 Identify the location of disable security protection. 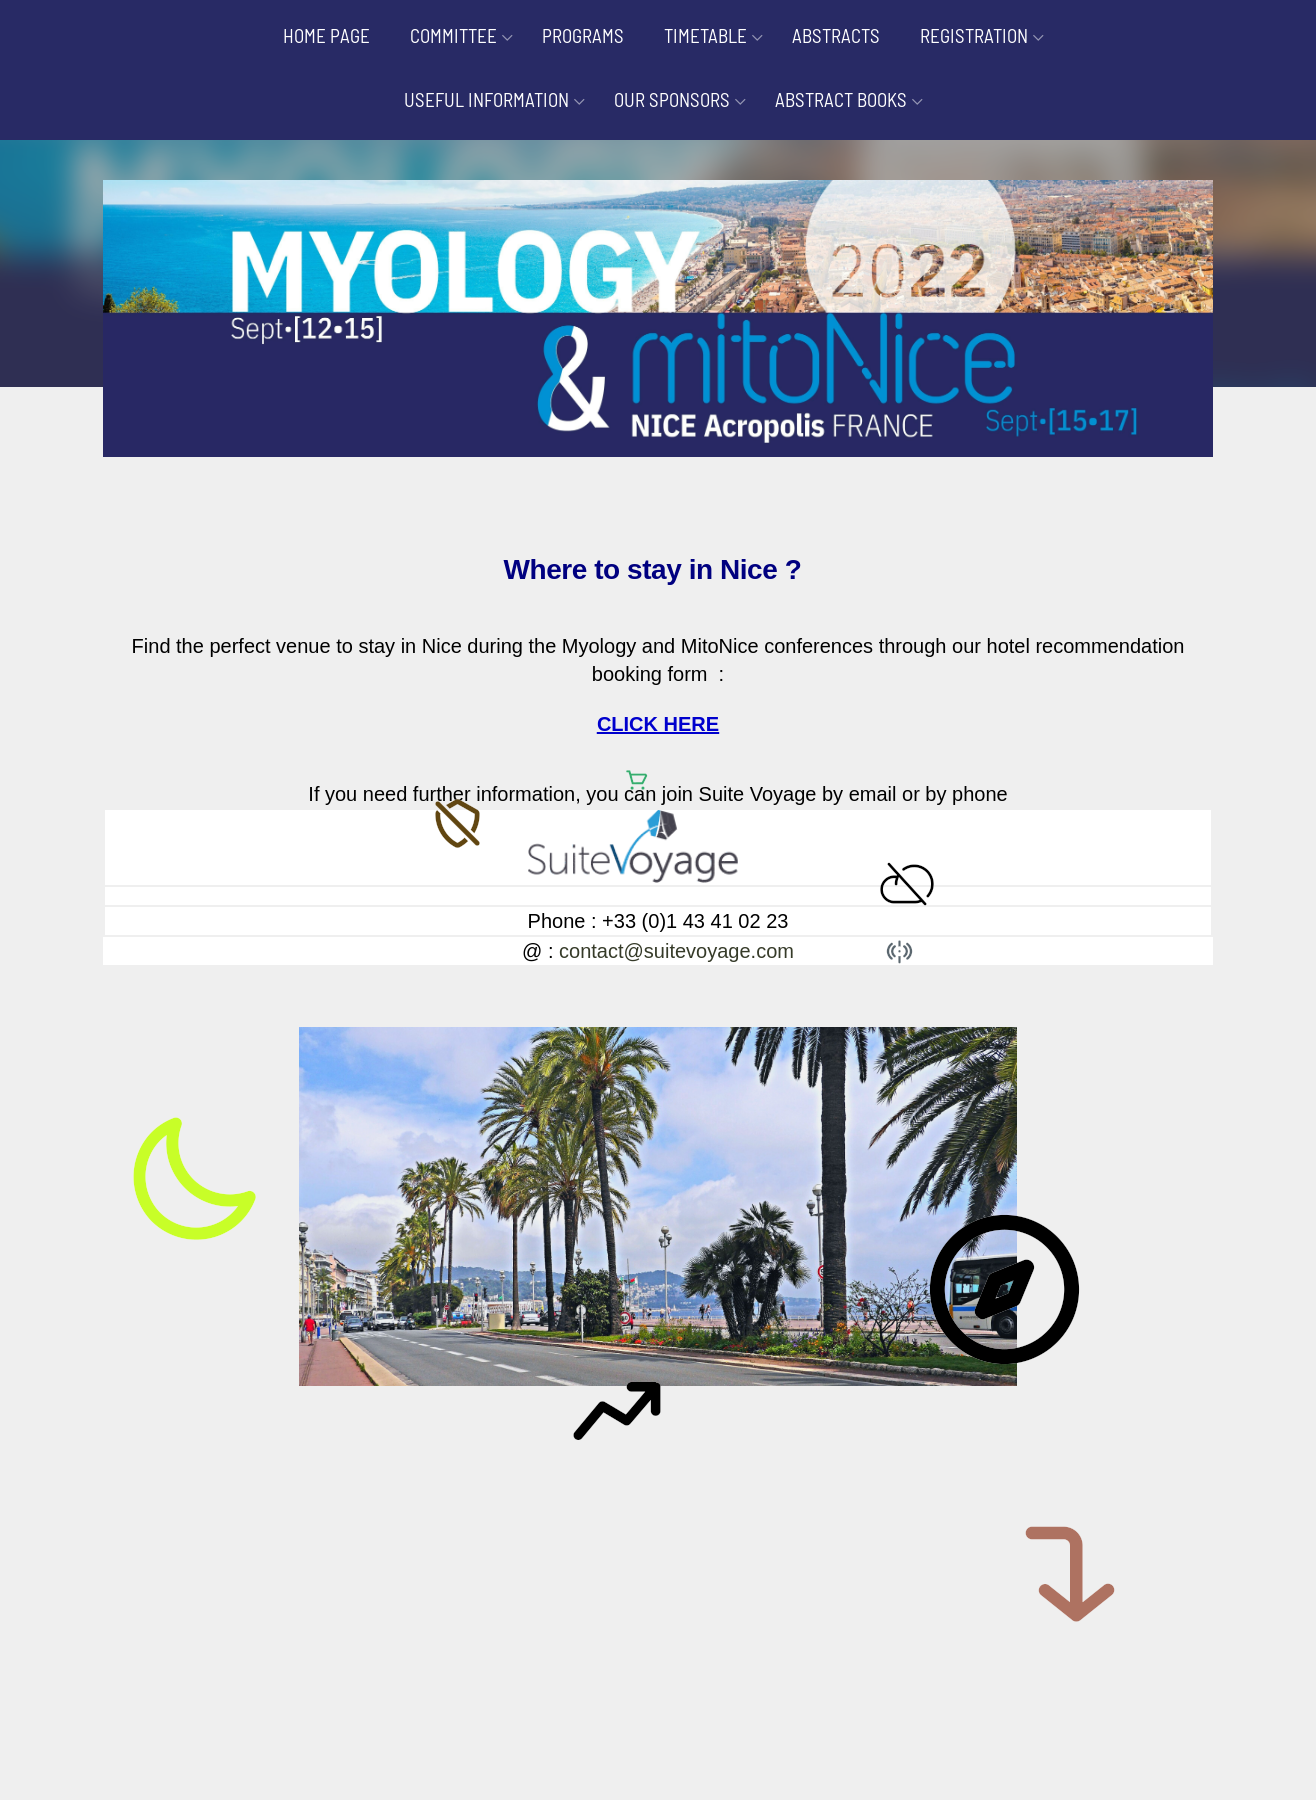
(457, 823).